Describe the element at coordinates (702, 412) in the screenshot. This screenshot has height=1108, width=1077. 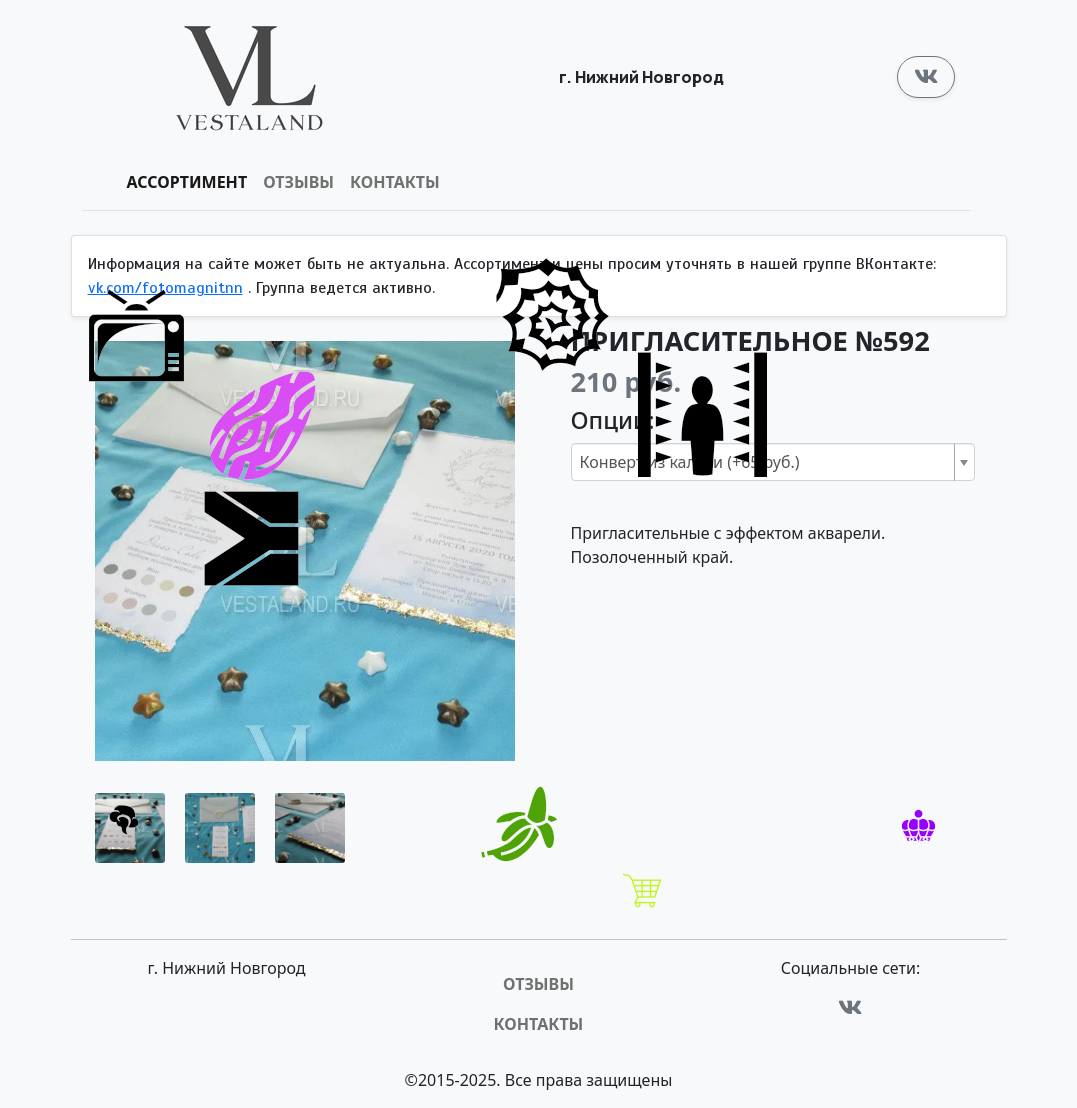
I see `indicates a trap or hazard zone in a game` at that location.